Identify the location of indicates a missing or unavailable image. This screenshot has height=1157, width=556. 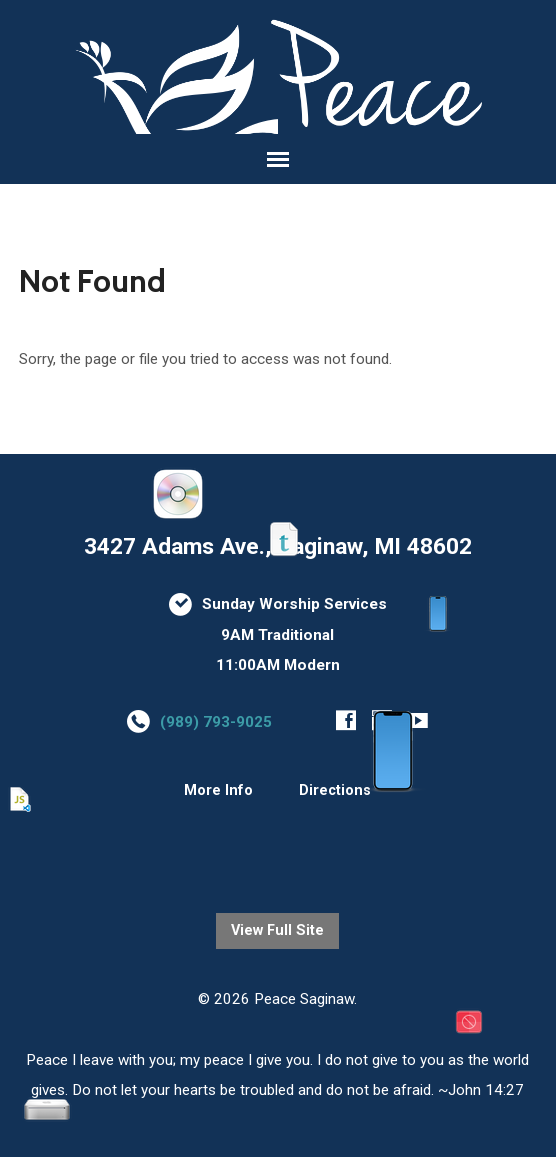
(469, 1021).